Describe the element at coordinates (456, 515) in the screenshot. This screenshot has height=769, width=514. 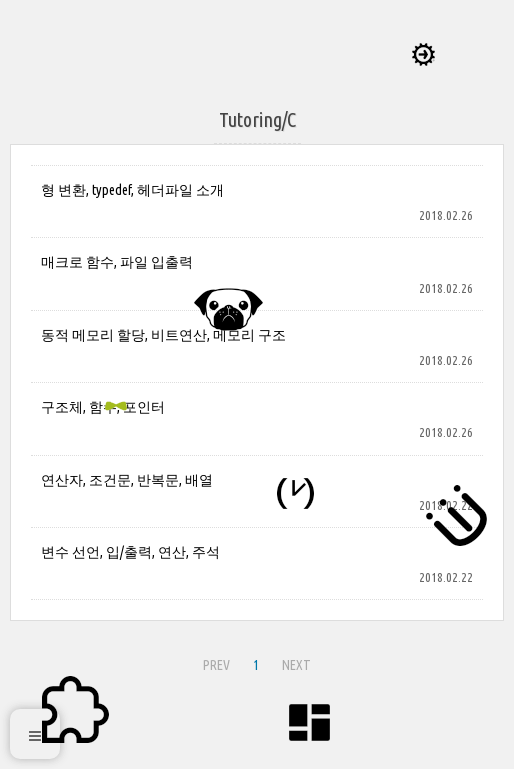
I see `i3 window manager logo` at that location.